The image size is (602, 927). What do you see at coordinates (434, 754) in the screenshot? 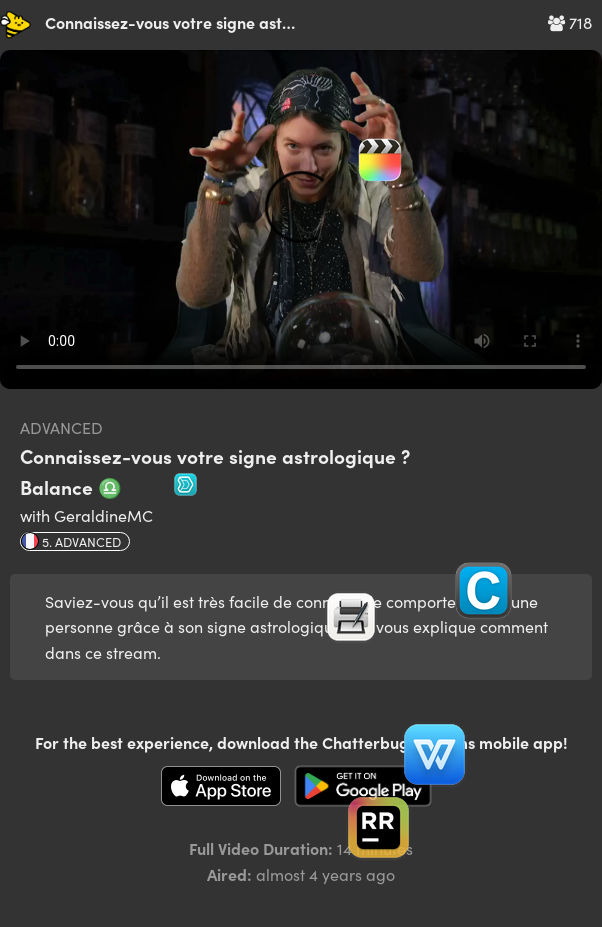
I see `open wps office application` at bounding box center [434, 754].